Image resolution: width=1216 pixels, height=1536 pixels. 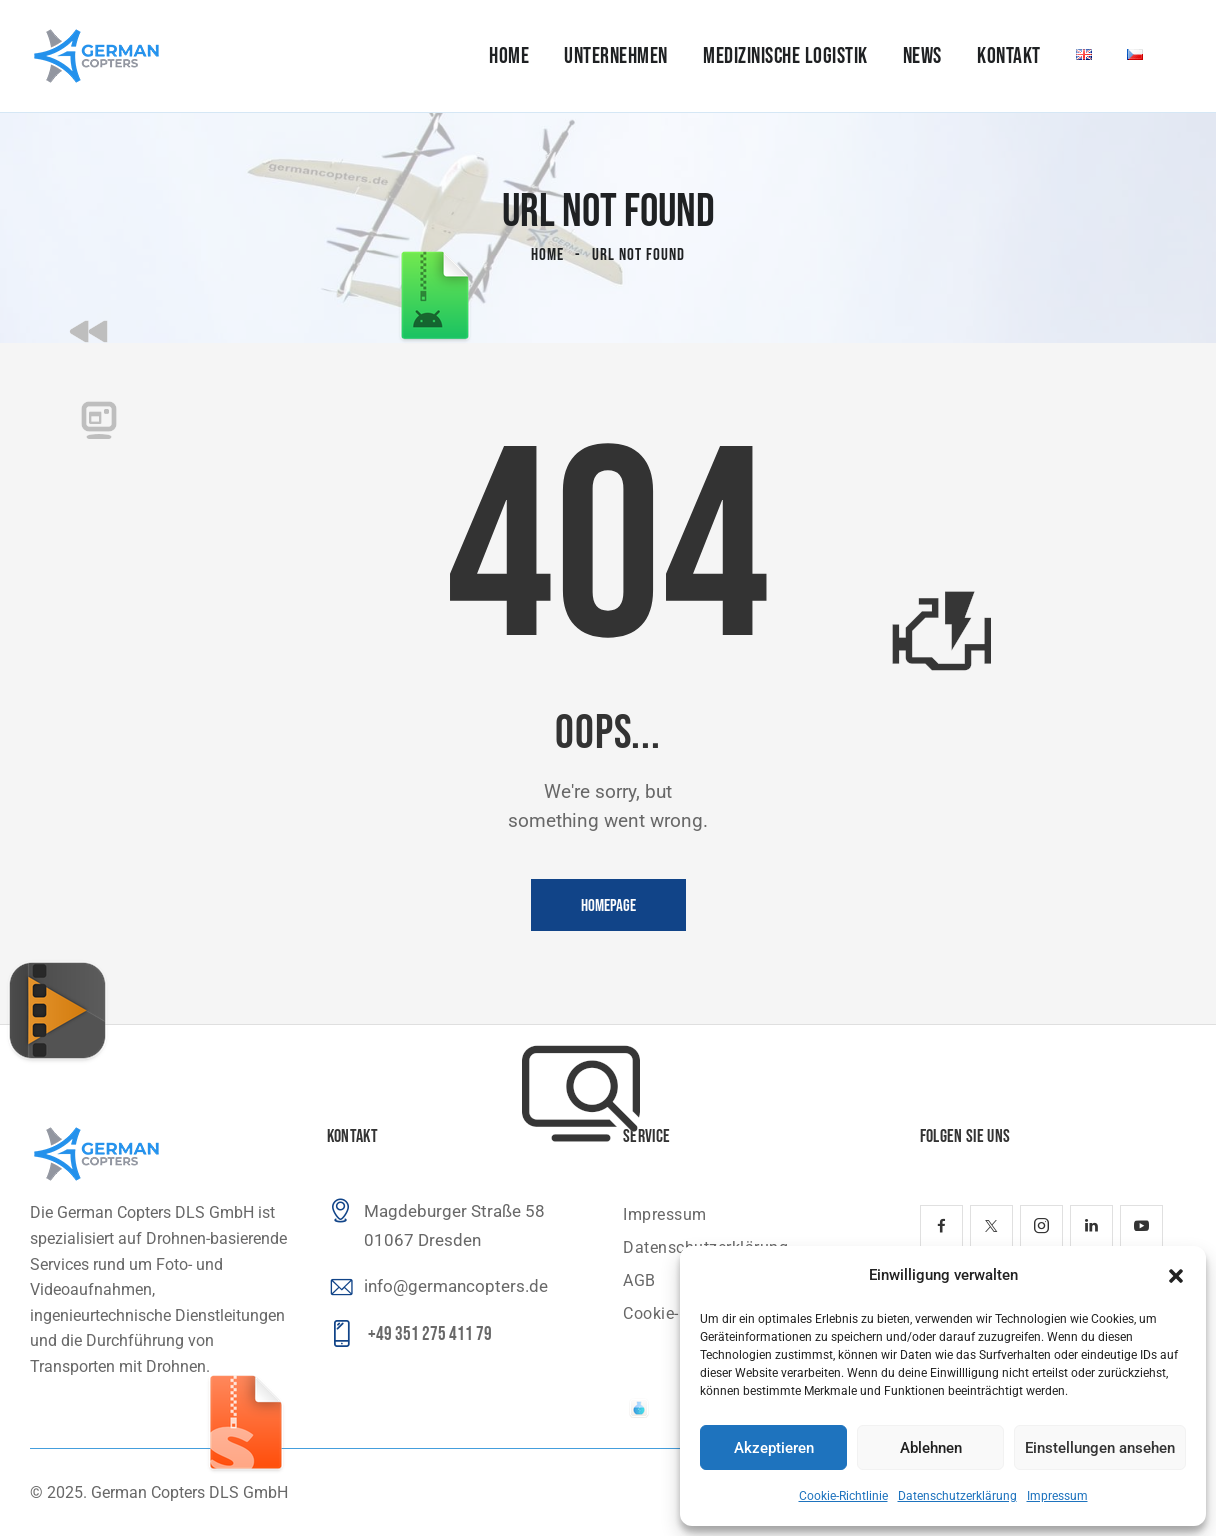 What do you see at coordinates (88, 331) in the screenshot?
I see `rewind or seek backward in media playback` at bounding box center [88, 331].